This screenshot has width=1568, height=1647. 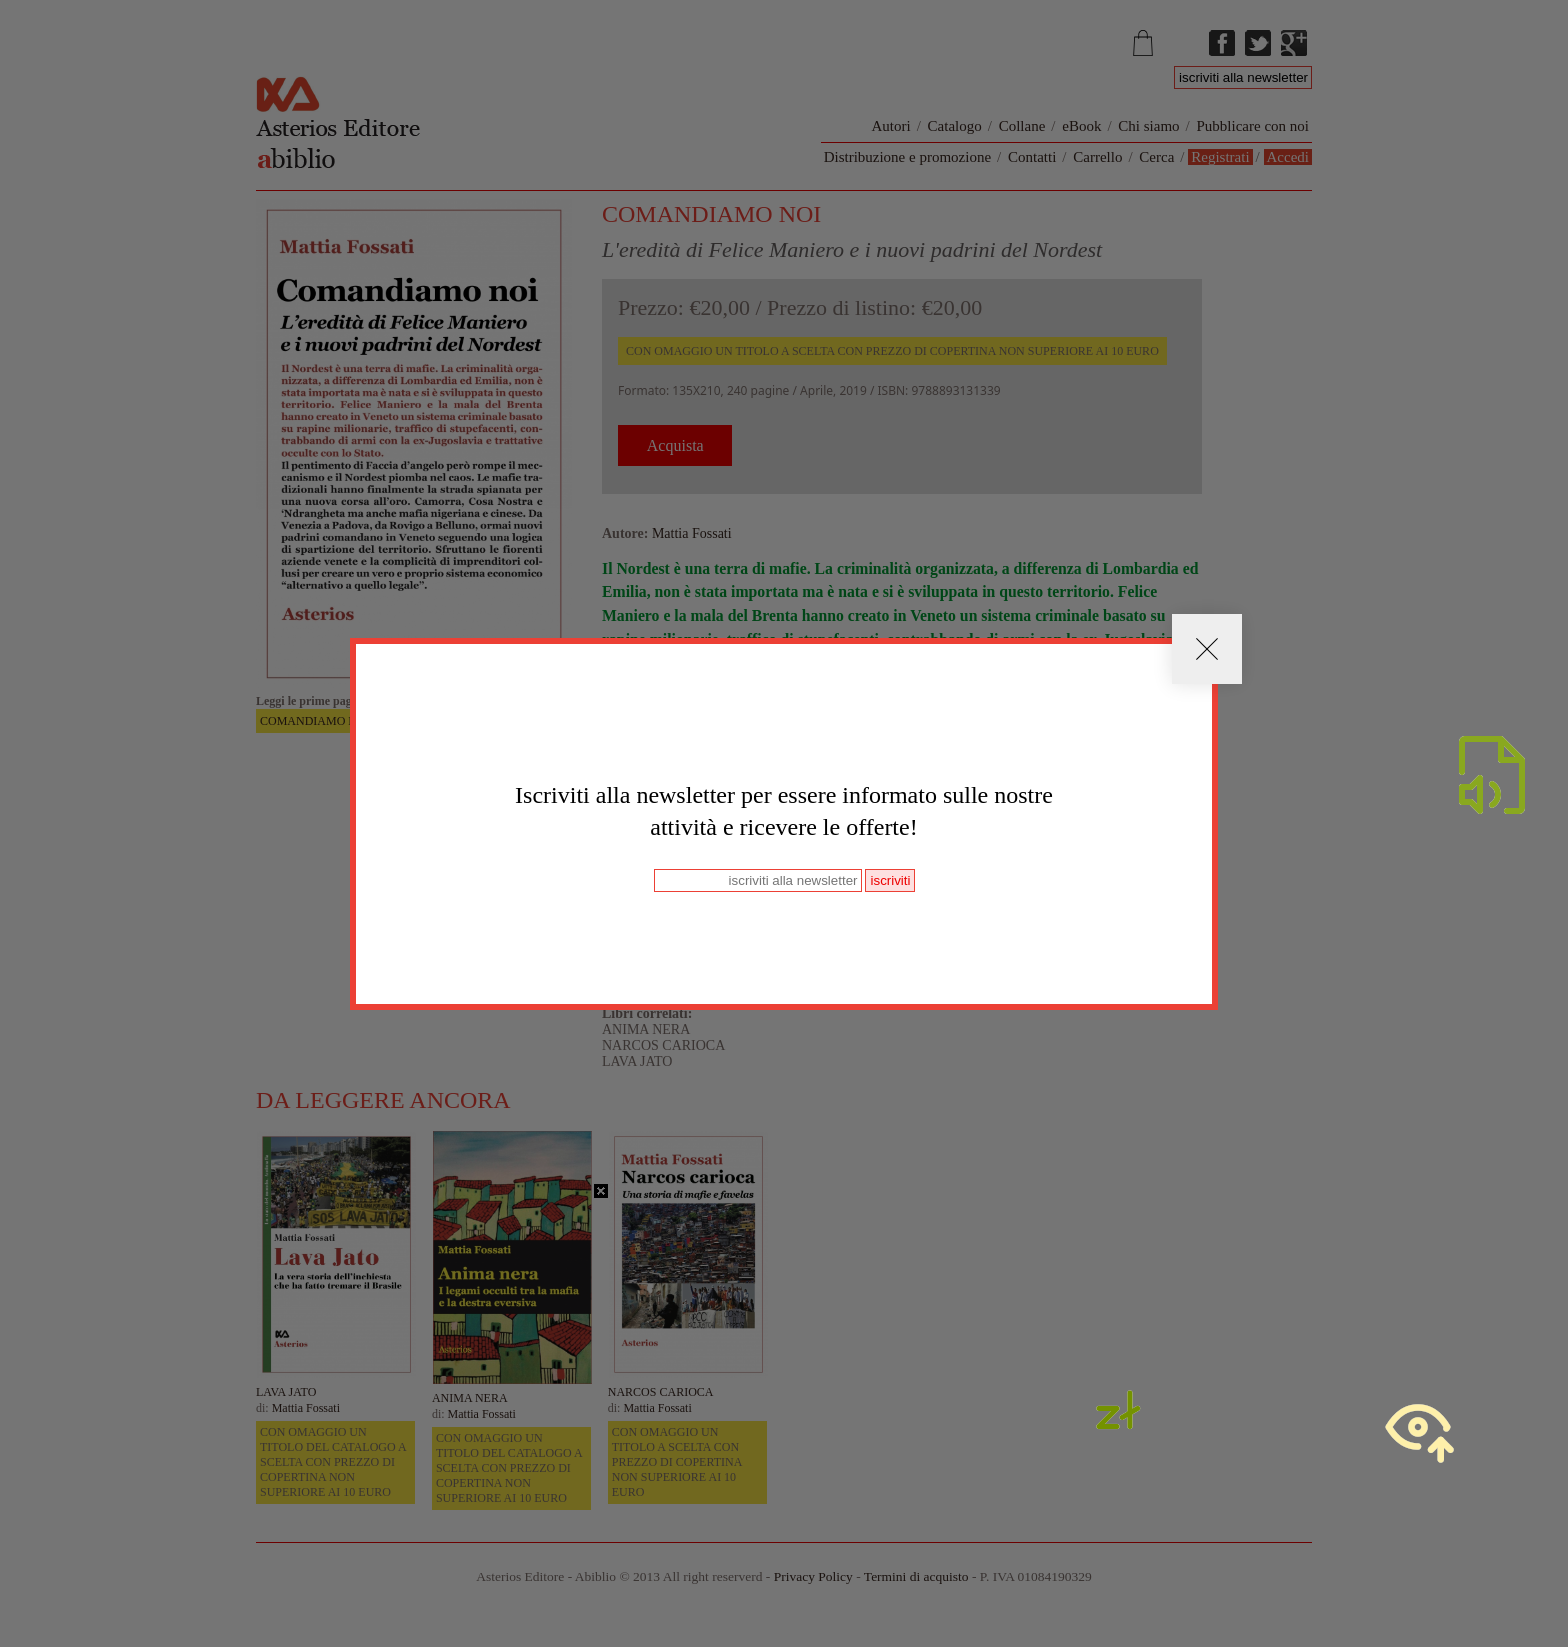 What do you see at coordinates (601, 1191) in the screenshot?
I see `close or dismiss a dialog` at bounding box center [601, 1191].